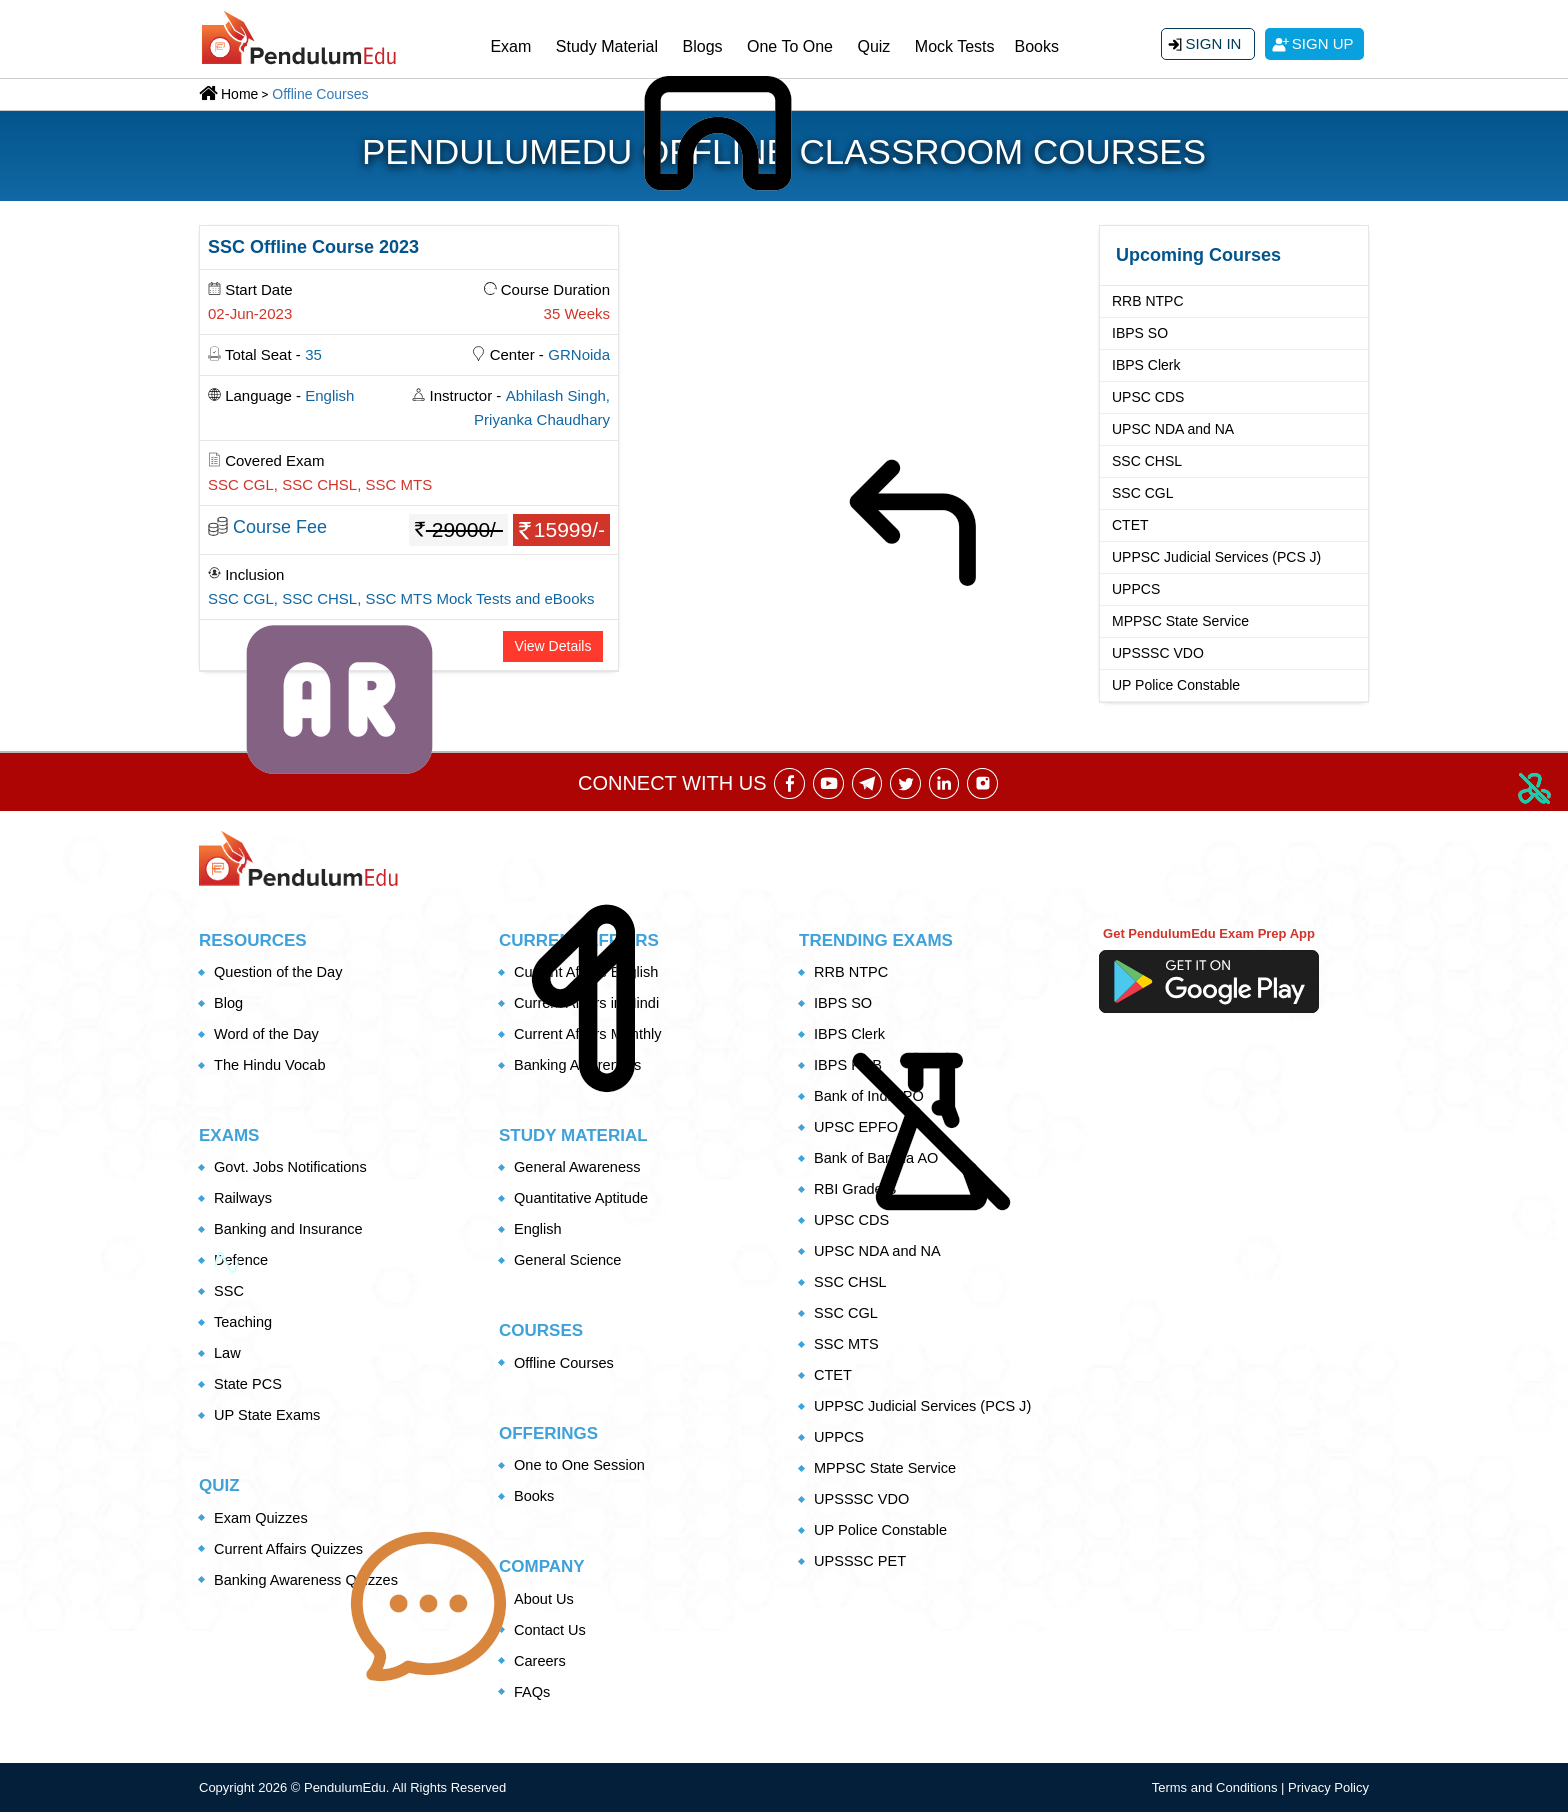 The height and width of the screenshot is (1814, 1568). What do you see at coordinates (1534, 788) in the screenshot?
I see `disable propeller or fan function` at bounding box center [1534, 788].